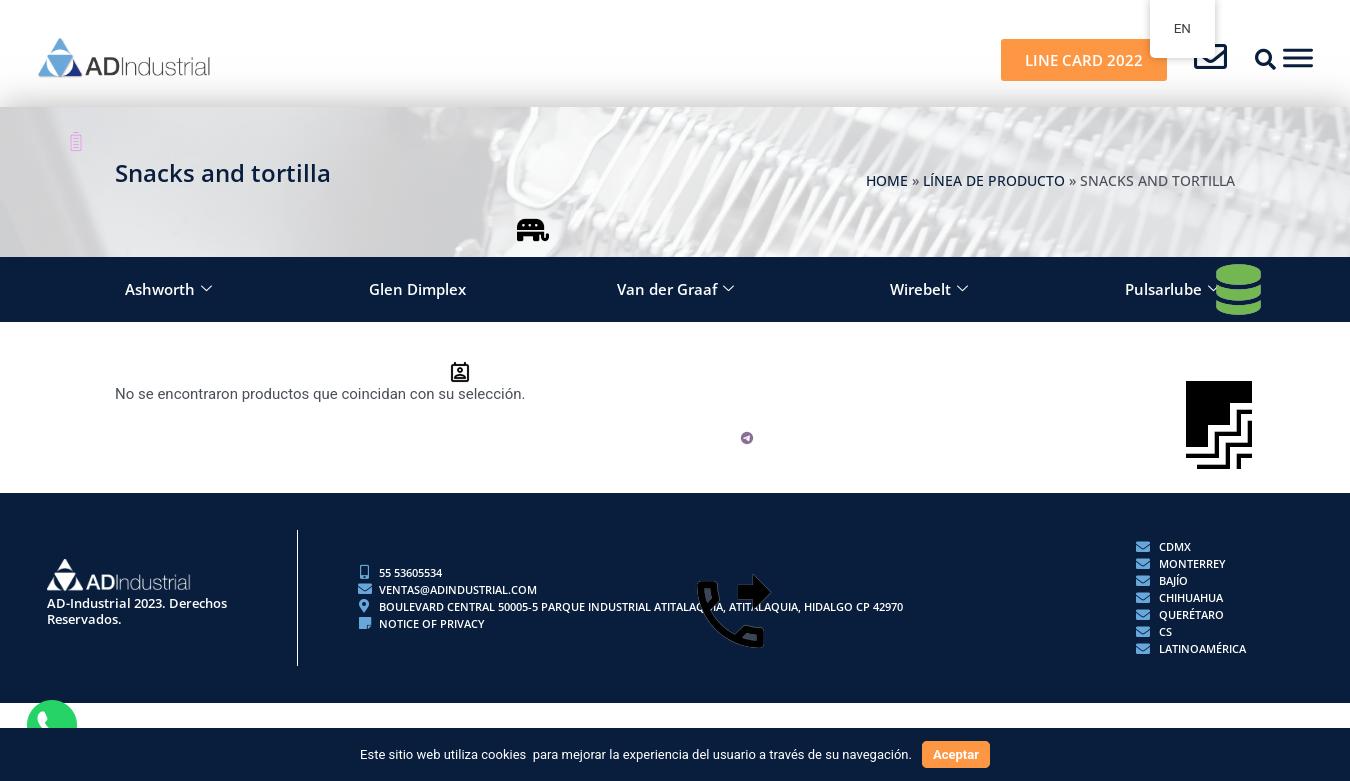 This screenshot has width=1350, height=781. What do you see at coordinates (1219, 425) in the screenshot?
I see `firstdraft logo` at bounding box center [1219, 425].